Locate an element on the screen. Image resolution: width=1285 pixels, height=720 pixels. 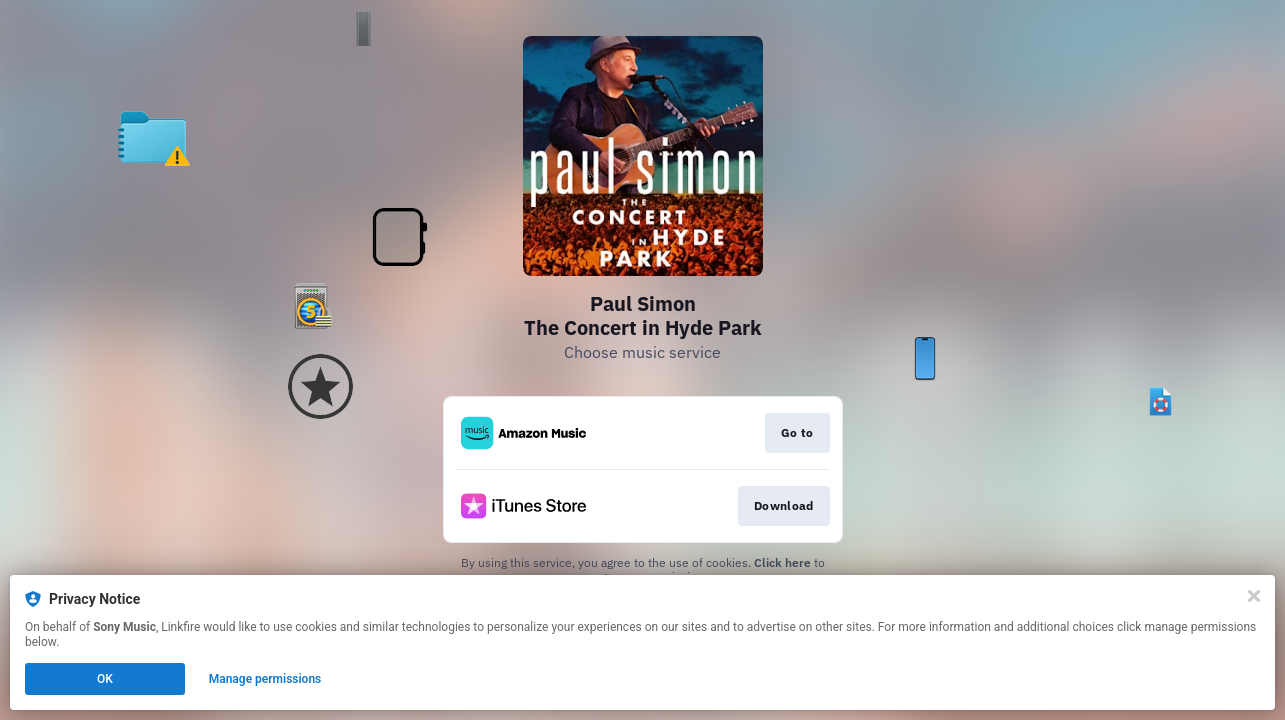
iPod nano device connected is located at coordinates (363, 29).